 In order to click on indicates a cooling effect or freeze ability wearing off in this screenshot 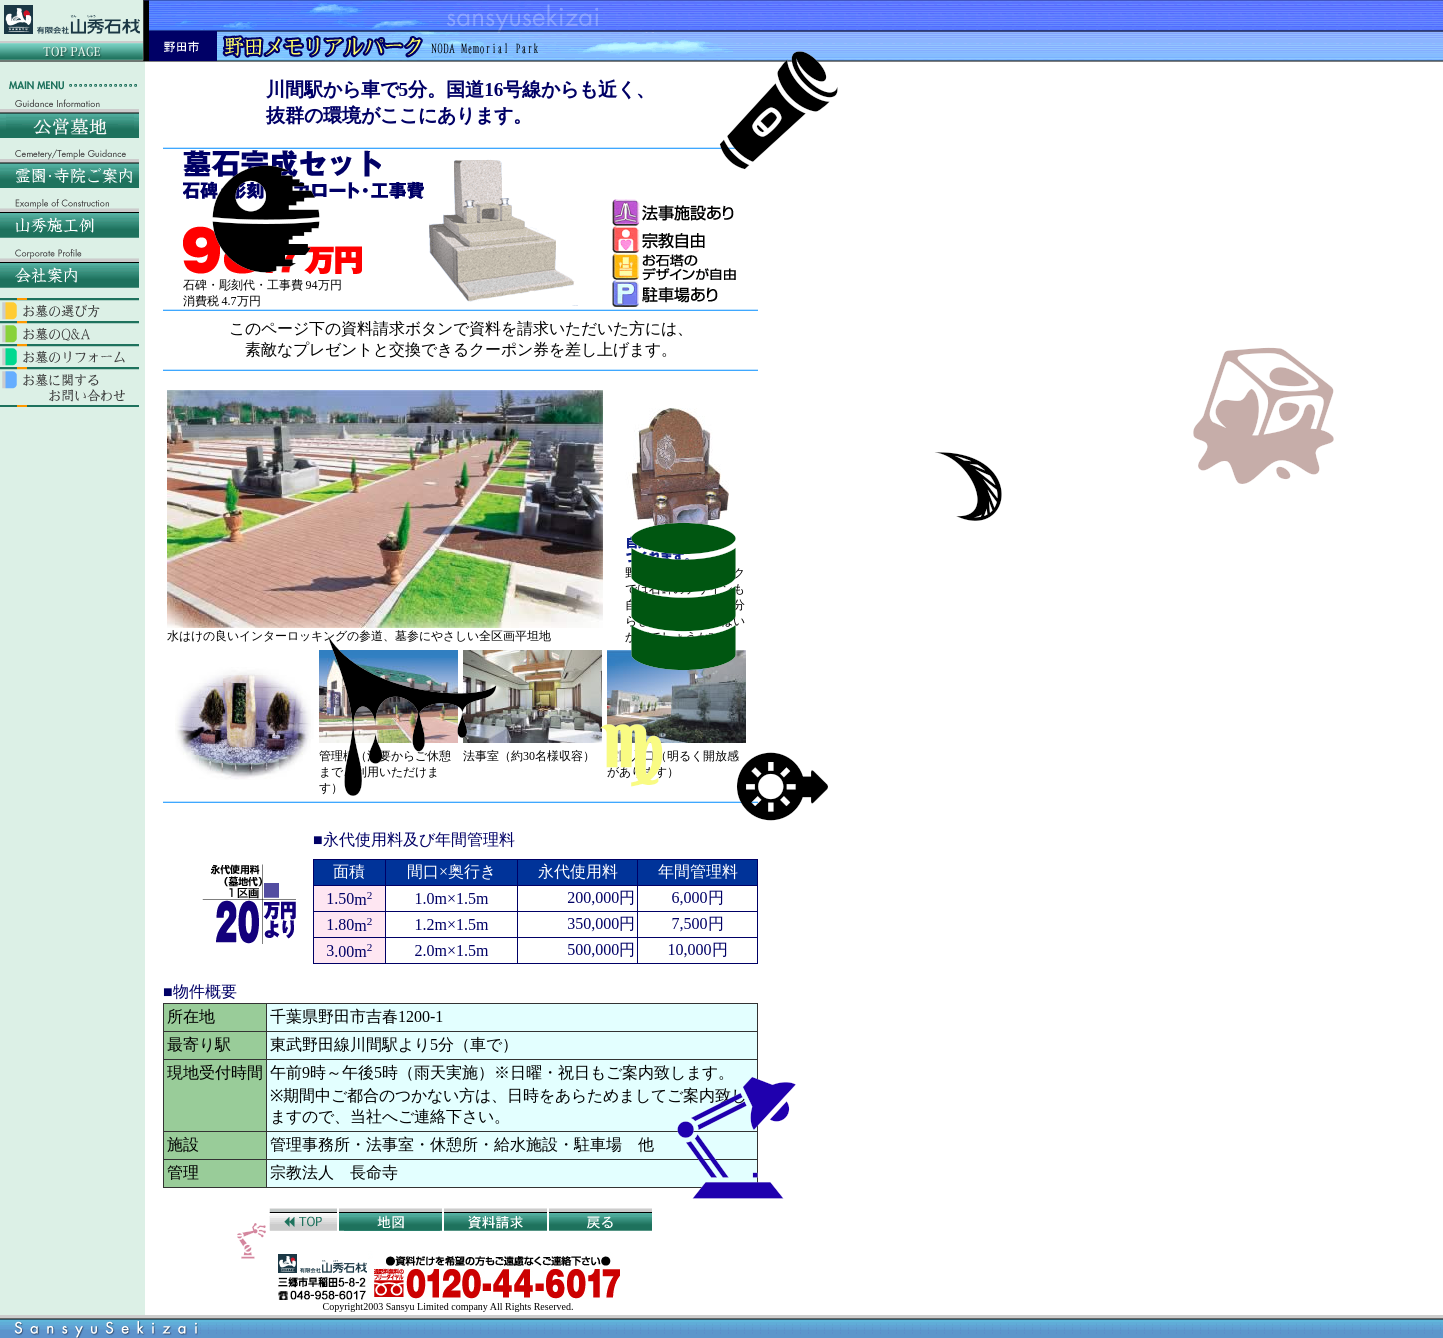, I will do `click(1263, 413)`.